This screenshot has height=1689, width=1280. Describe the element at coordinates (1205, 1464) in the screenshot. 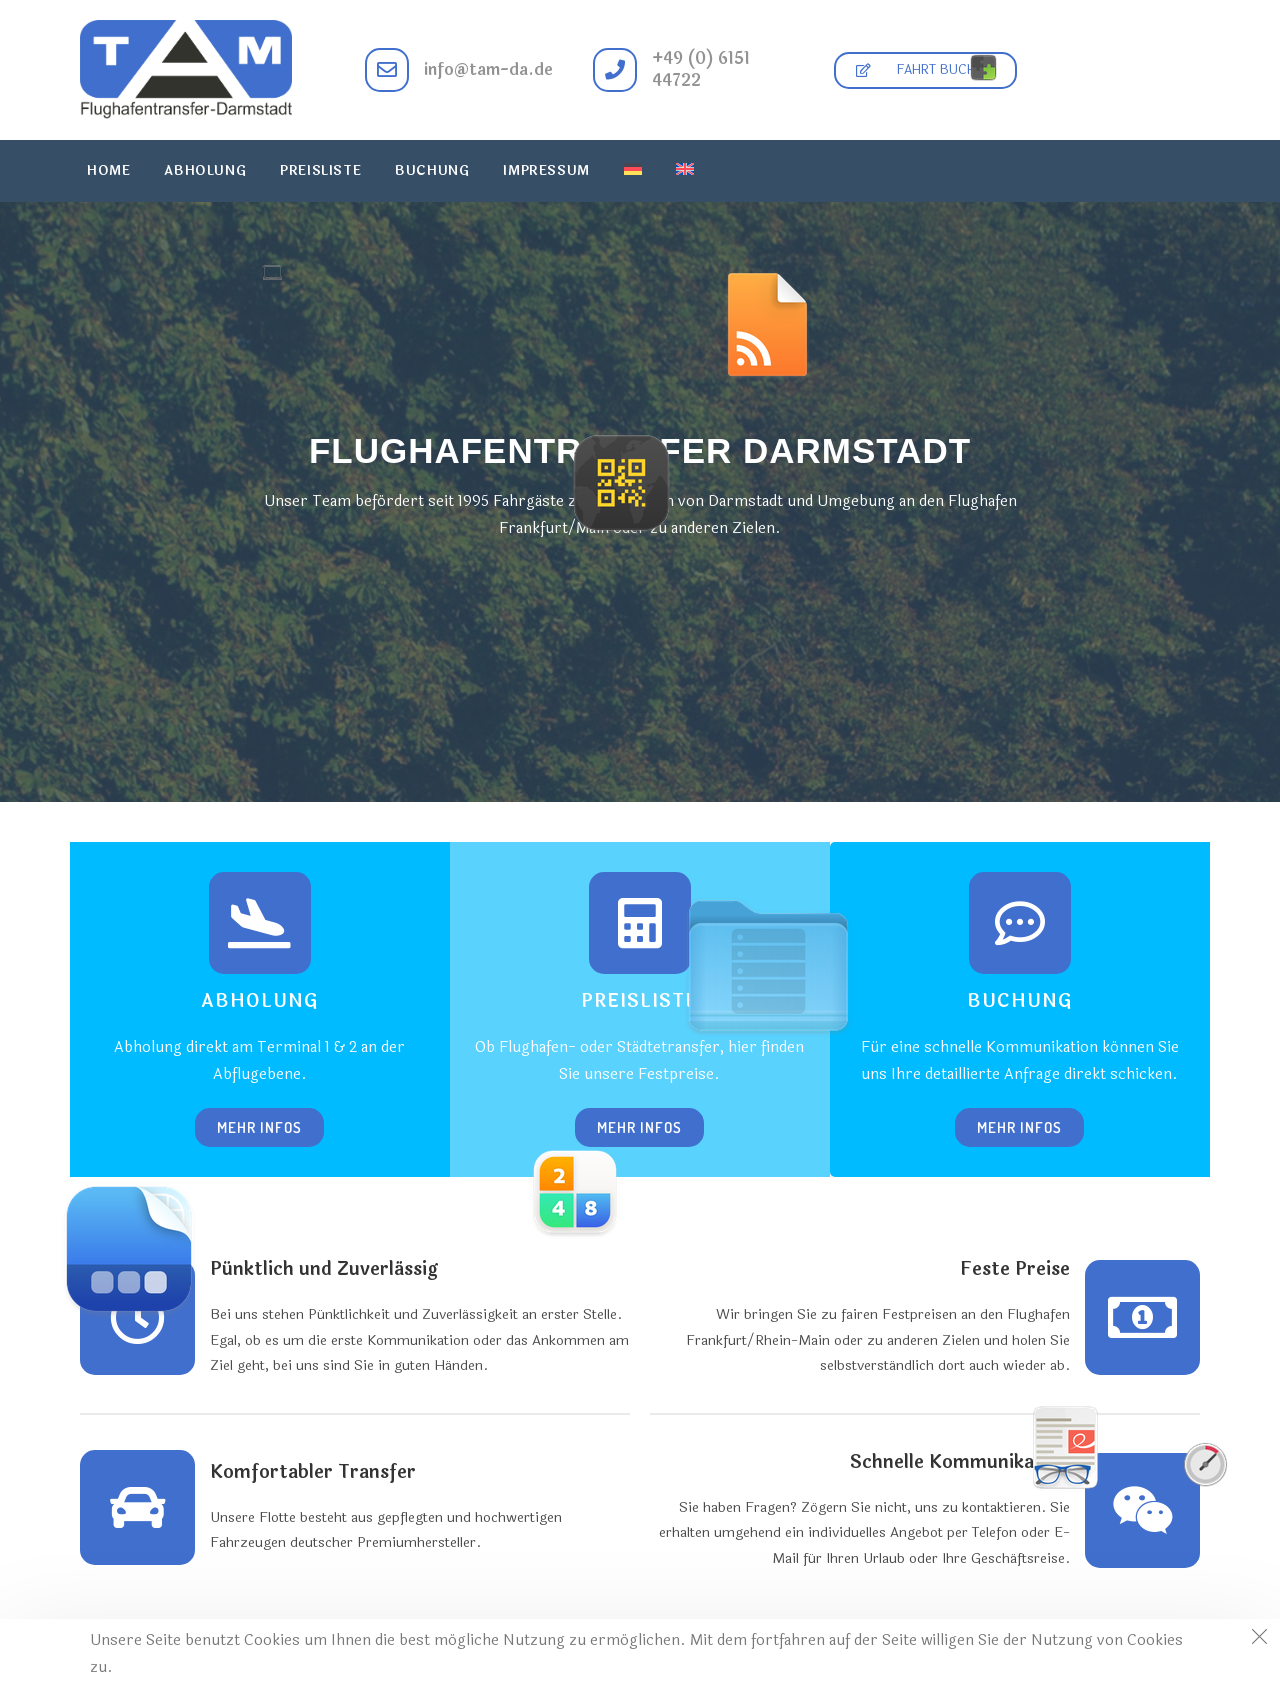

I see `open sysprof system profiler` at that location.